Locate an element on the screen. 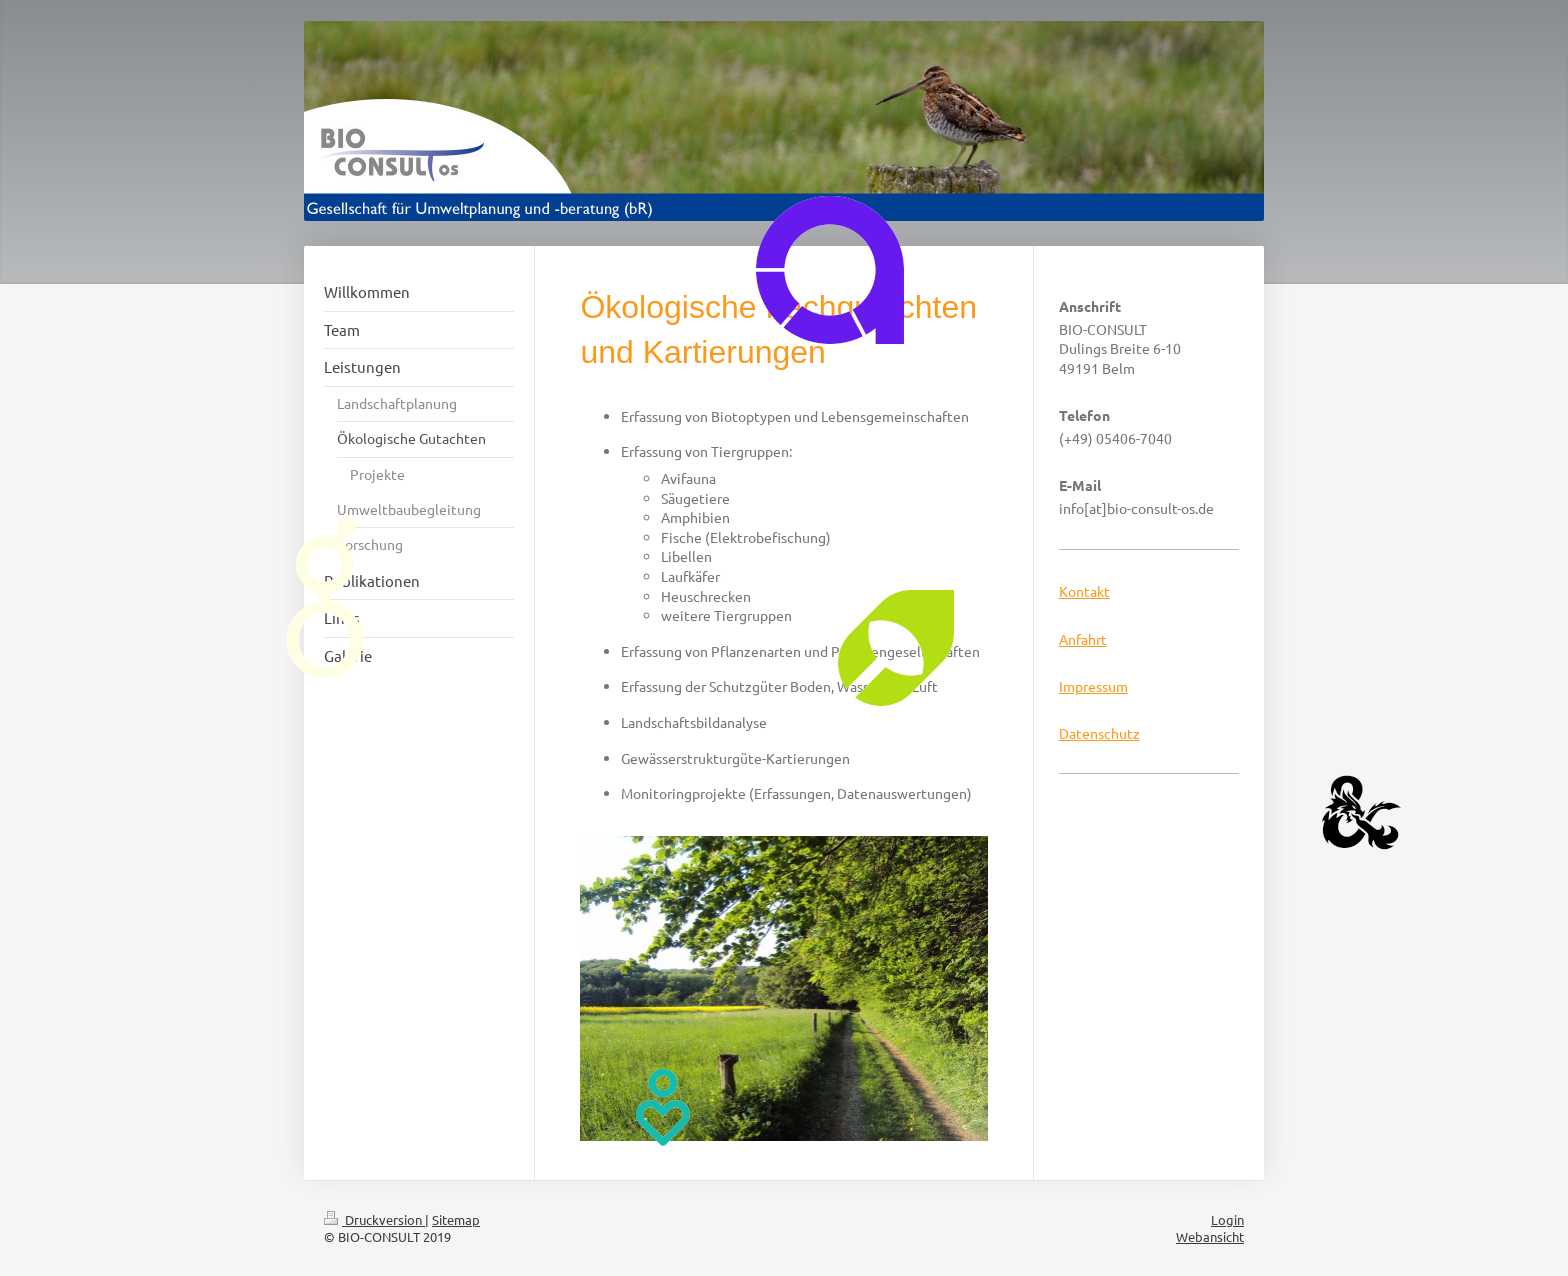 The height and width of the screenshot is (1276, 1568). greenhouse recruiting software logo is located at coordinates (324, 597).